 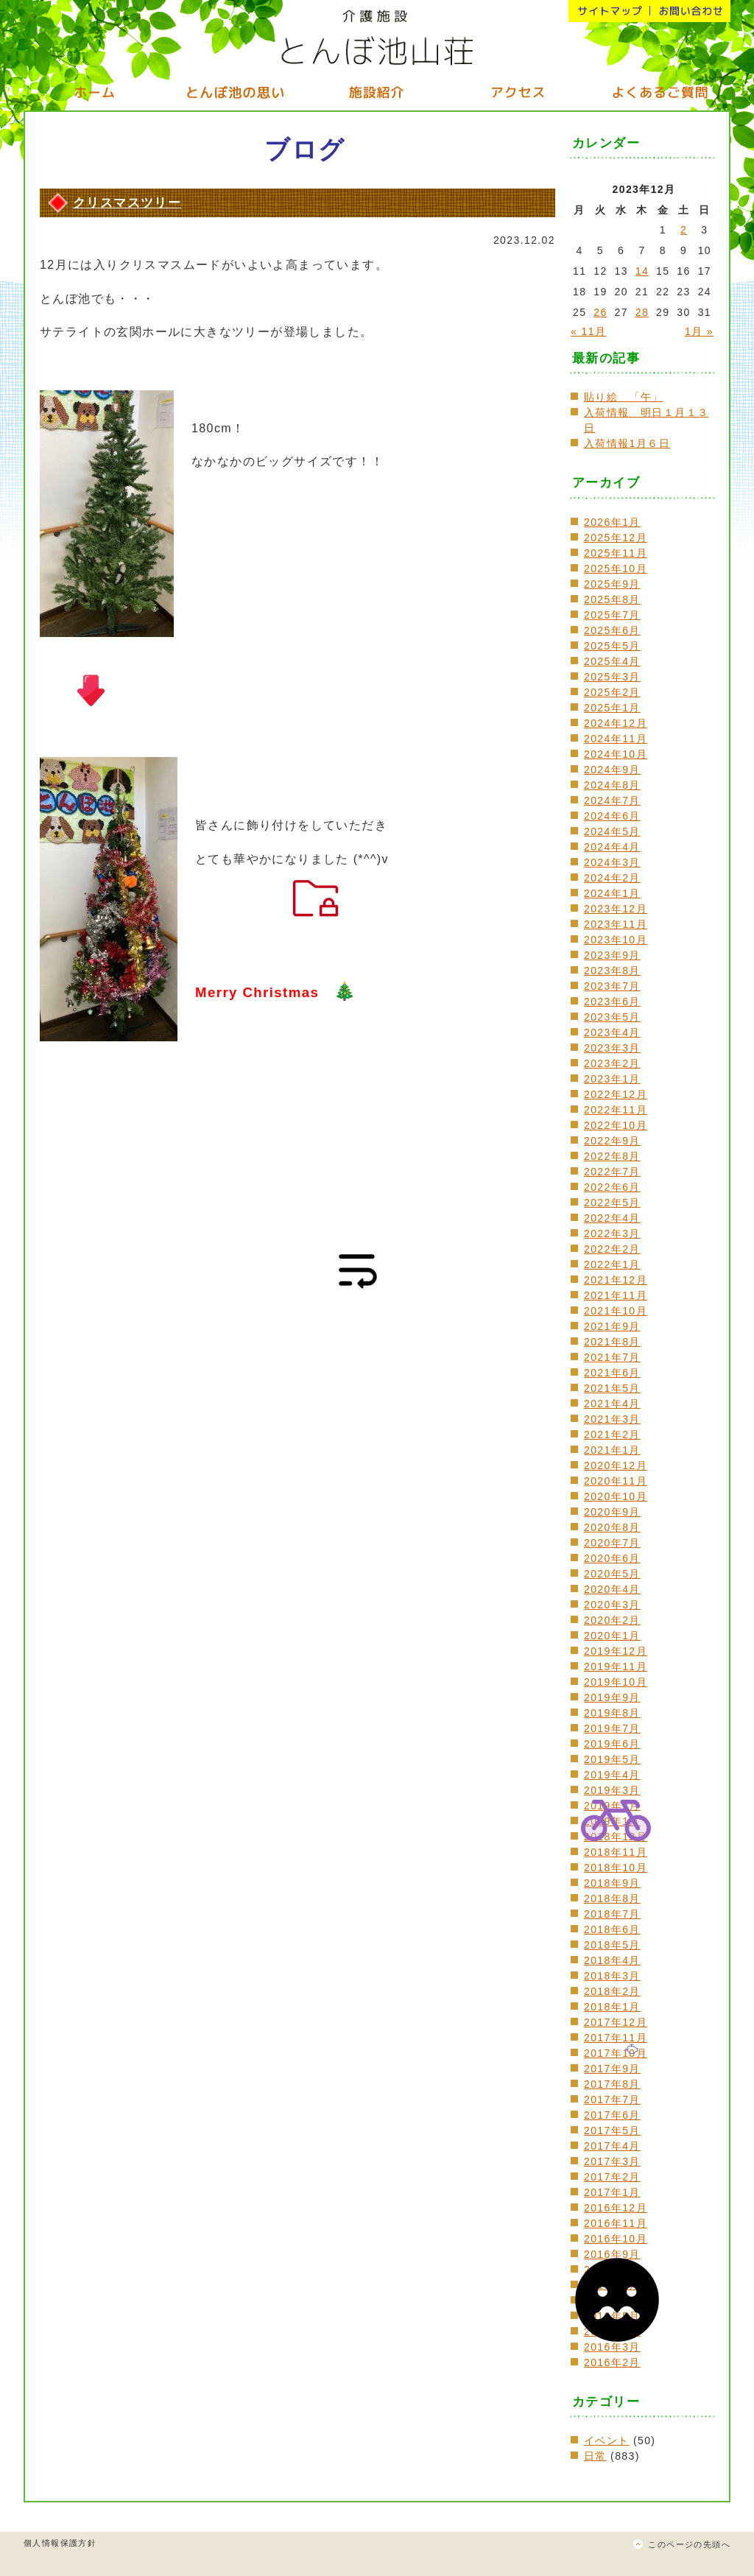 I want to click on access a password-protected folder, so click(x=315, y=897).